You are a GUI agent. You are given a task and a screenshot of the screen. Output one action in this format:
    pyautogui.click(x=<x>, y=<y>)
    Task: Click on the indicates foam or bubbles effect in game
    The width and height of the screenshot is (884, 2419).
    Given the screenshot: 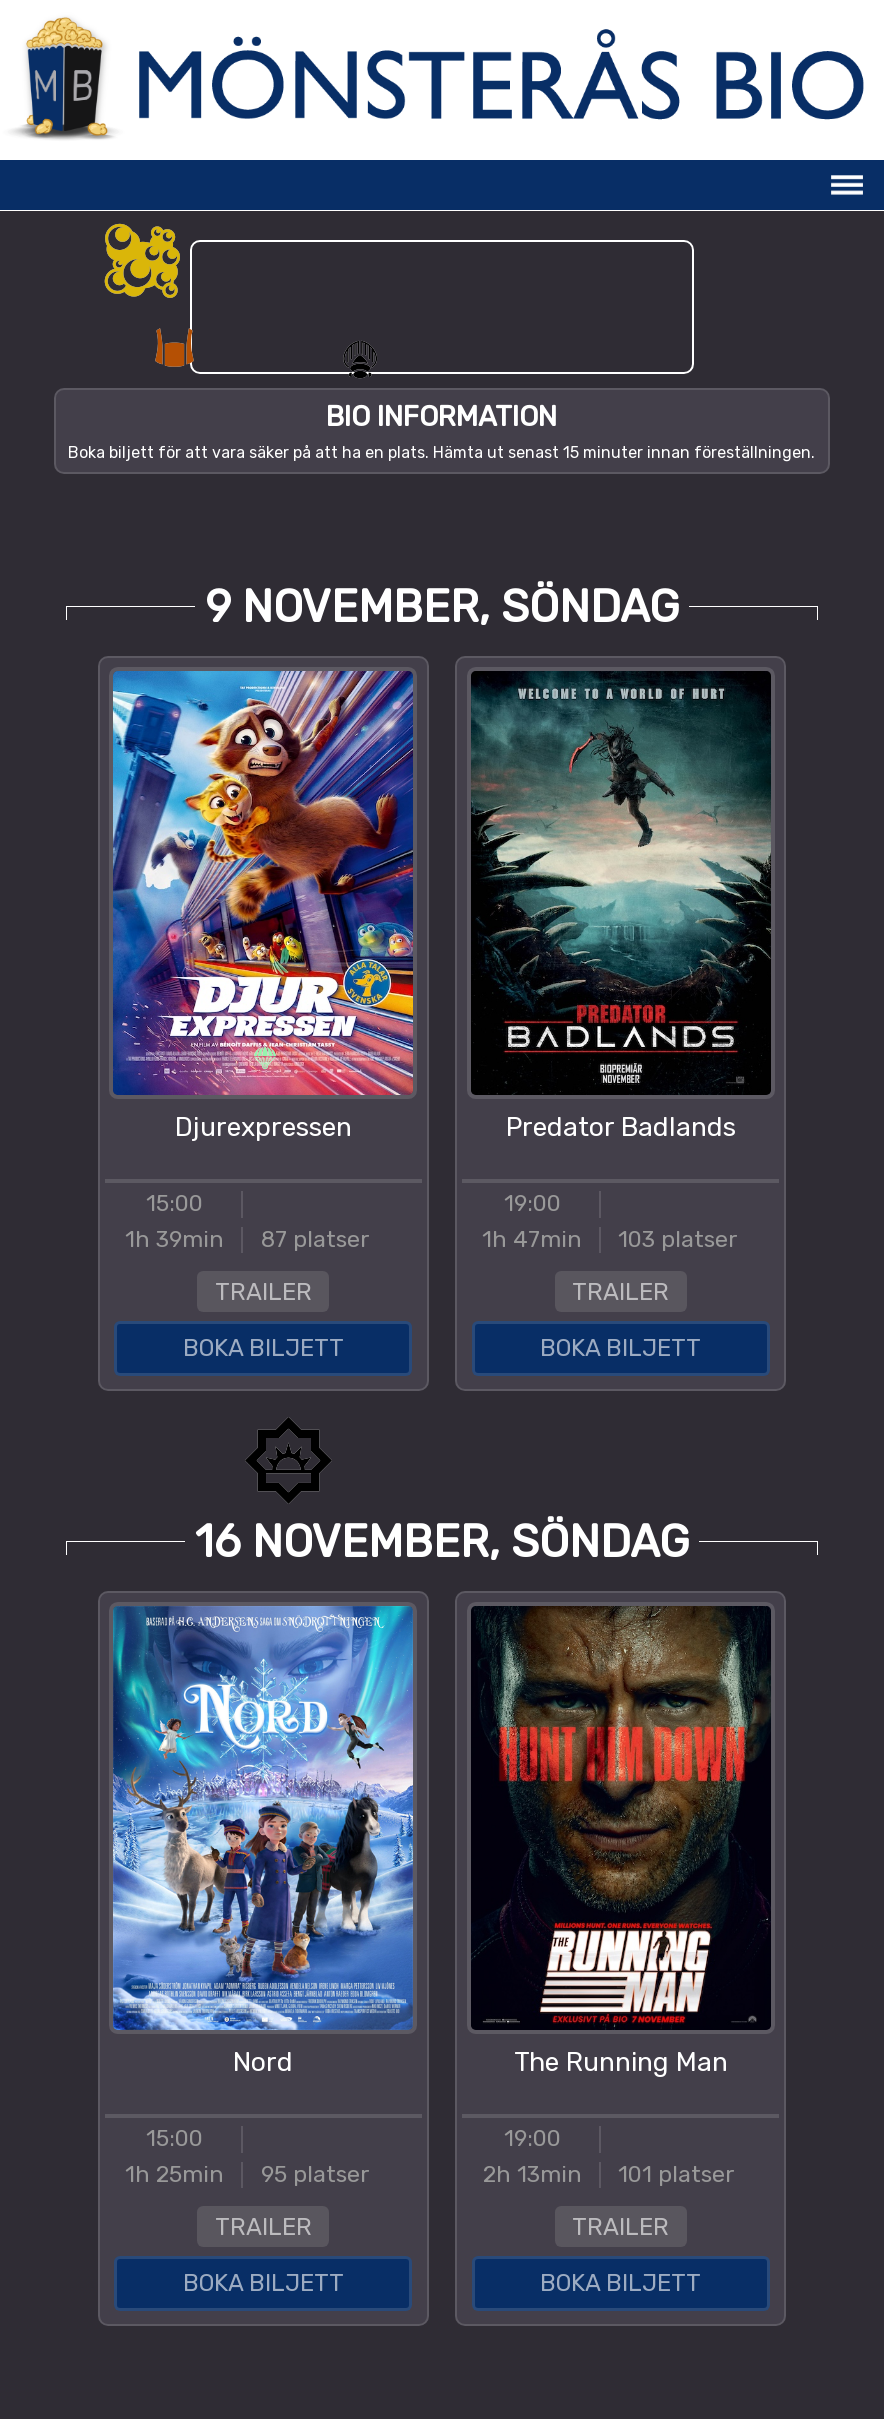 What is the action you would take?
    pyautogui.click(x=141, y=261)
    